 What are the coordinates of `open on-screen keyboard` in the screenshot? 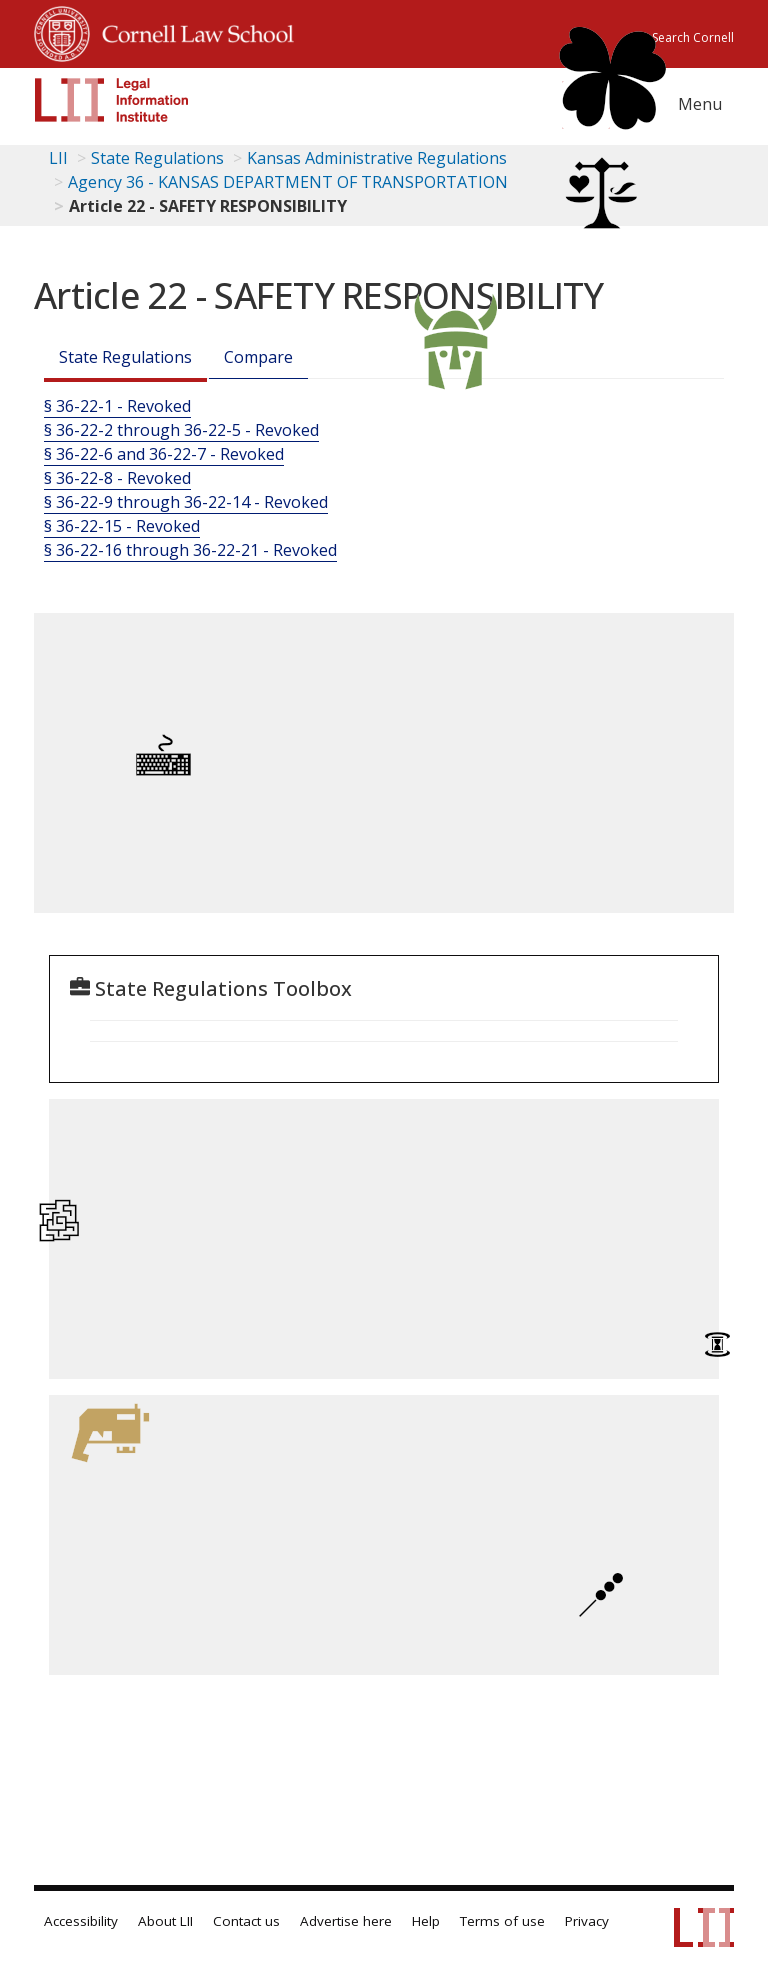 It's located at (163, 764).